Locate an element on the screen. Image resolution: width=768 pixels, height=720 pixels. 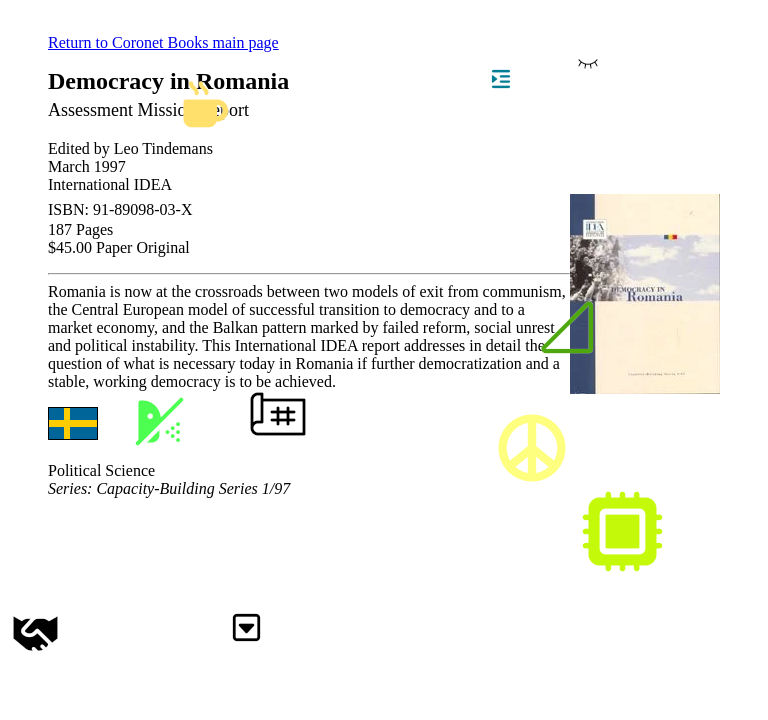
initiate a partnership or collaboration is located at coordinates (35, 633).